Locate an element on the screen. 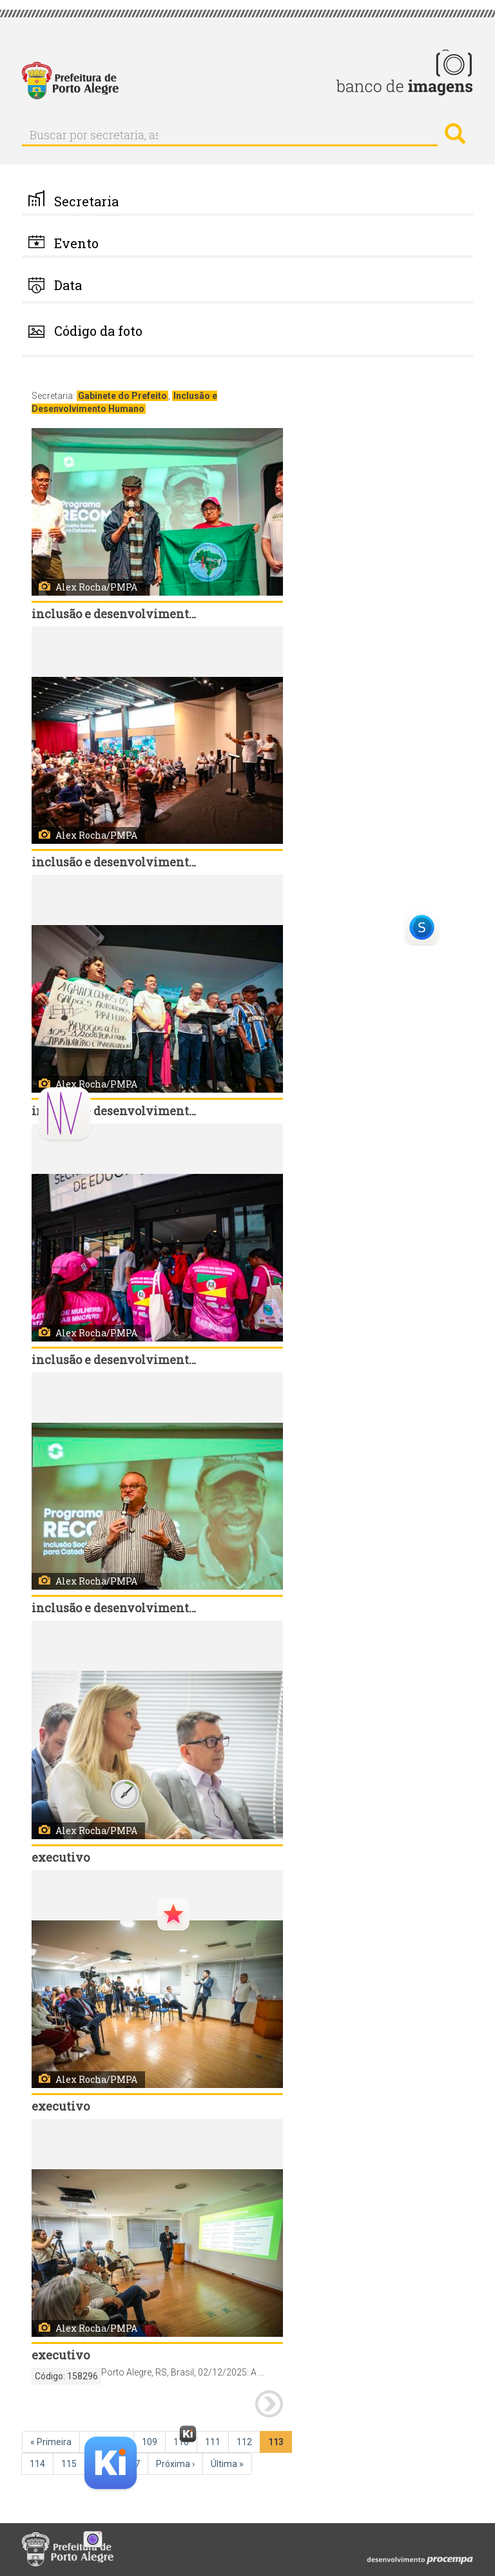  open bookmarks manager app is located at coordinates (173, 1915).